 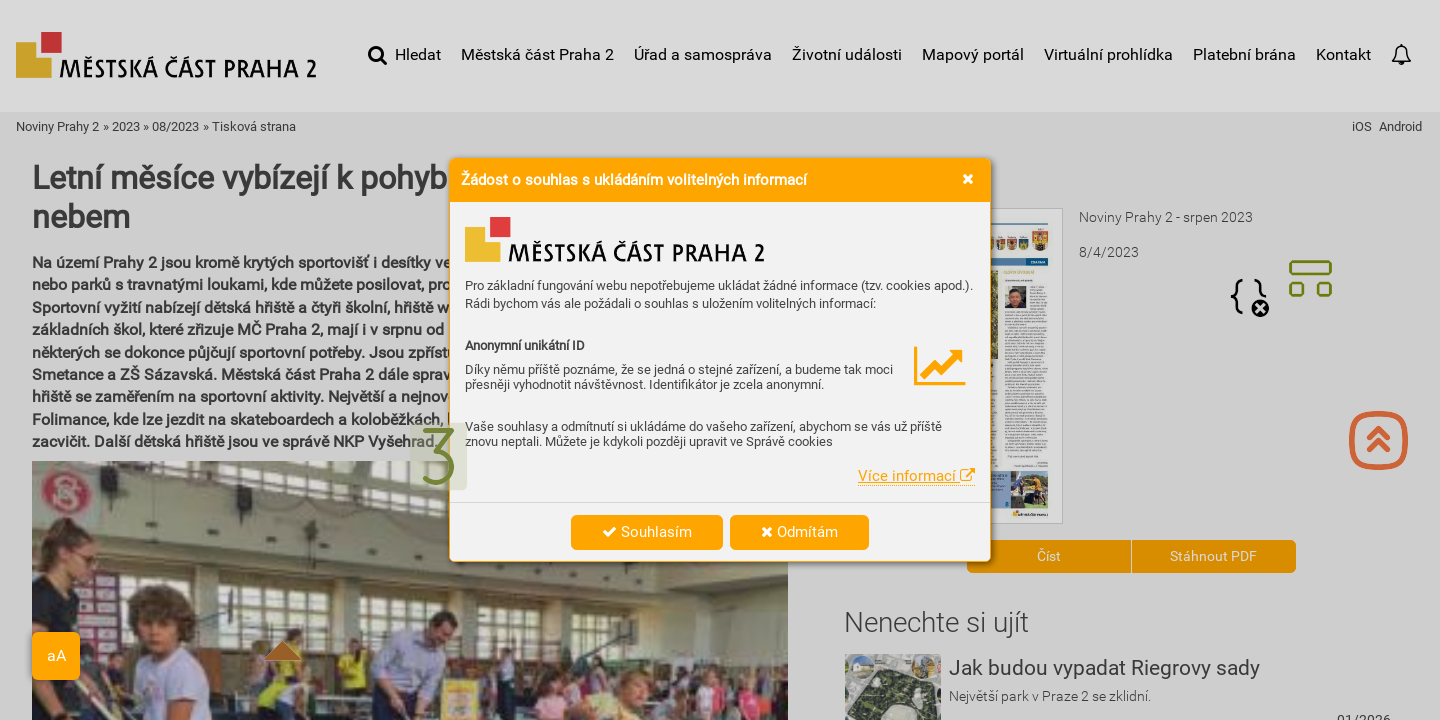 I want to click on expand a collapsed section, so click(x=282, y=650).